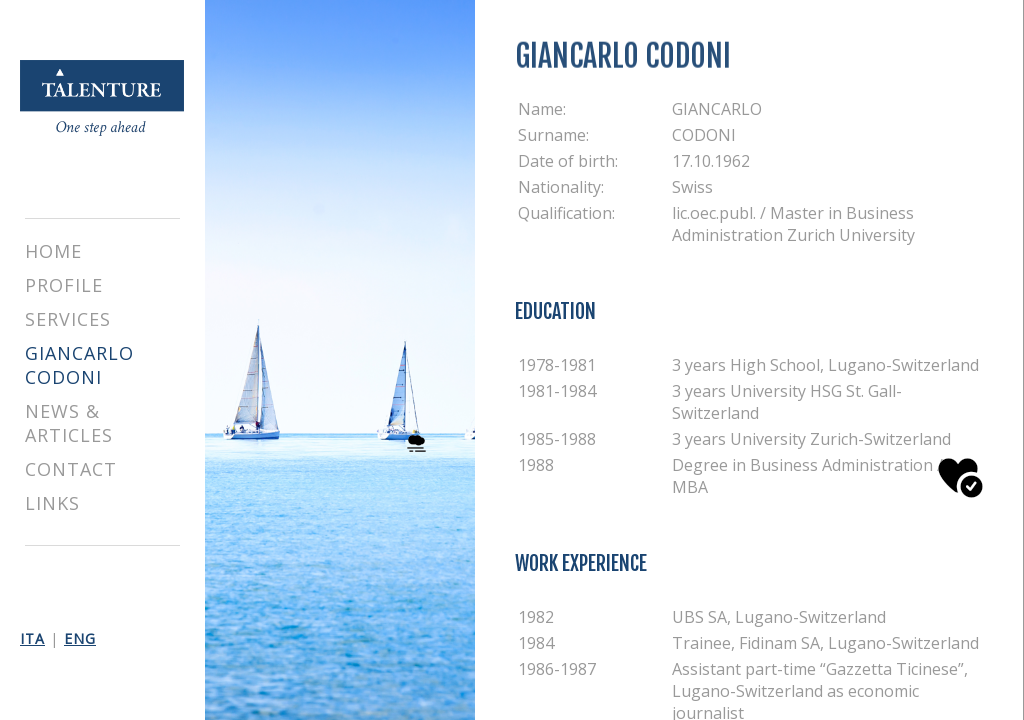 Image resolution: width=1024 pixels, height=720 pixels. I want to click on item added to favorites successfully, so click(960, 475).